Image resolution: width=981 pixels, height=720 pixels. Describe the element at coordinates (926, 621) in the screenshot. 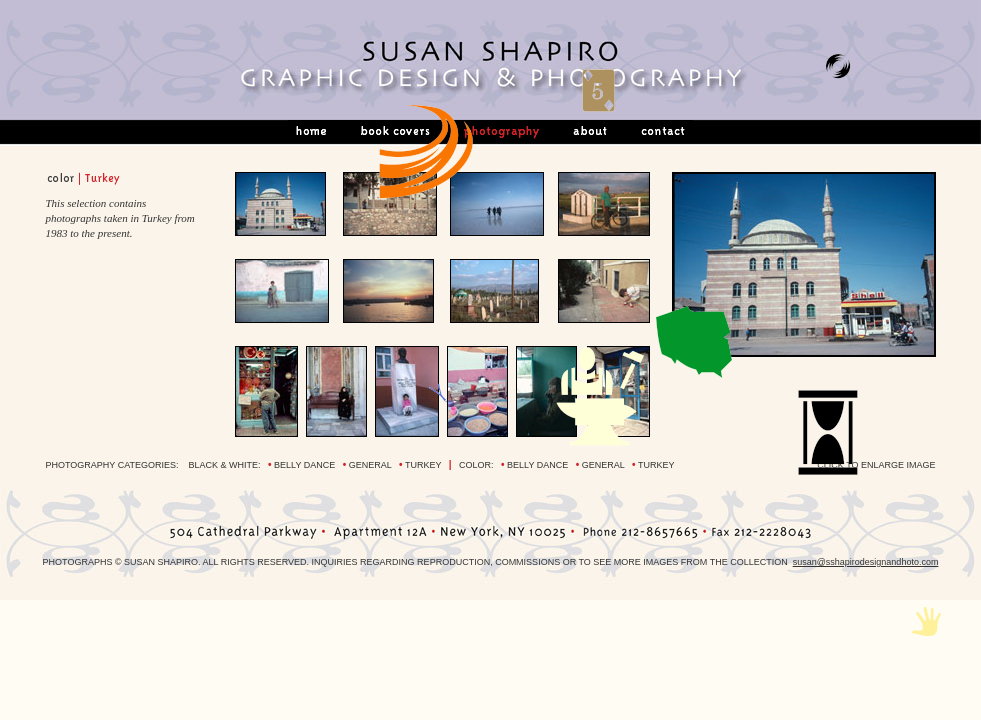

I see `tap to interact or grab an object` at that location.